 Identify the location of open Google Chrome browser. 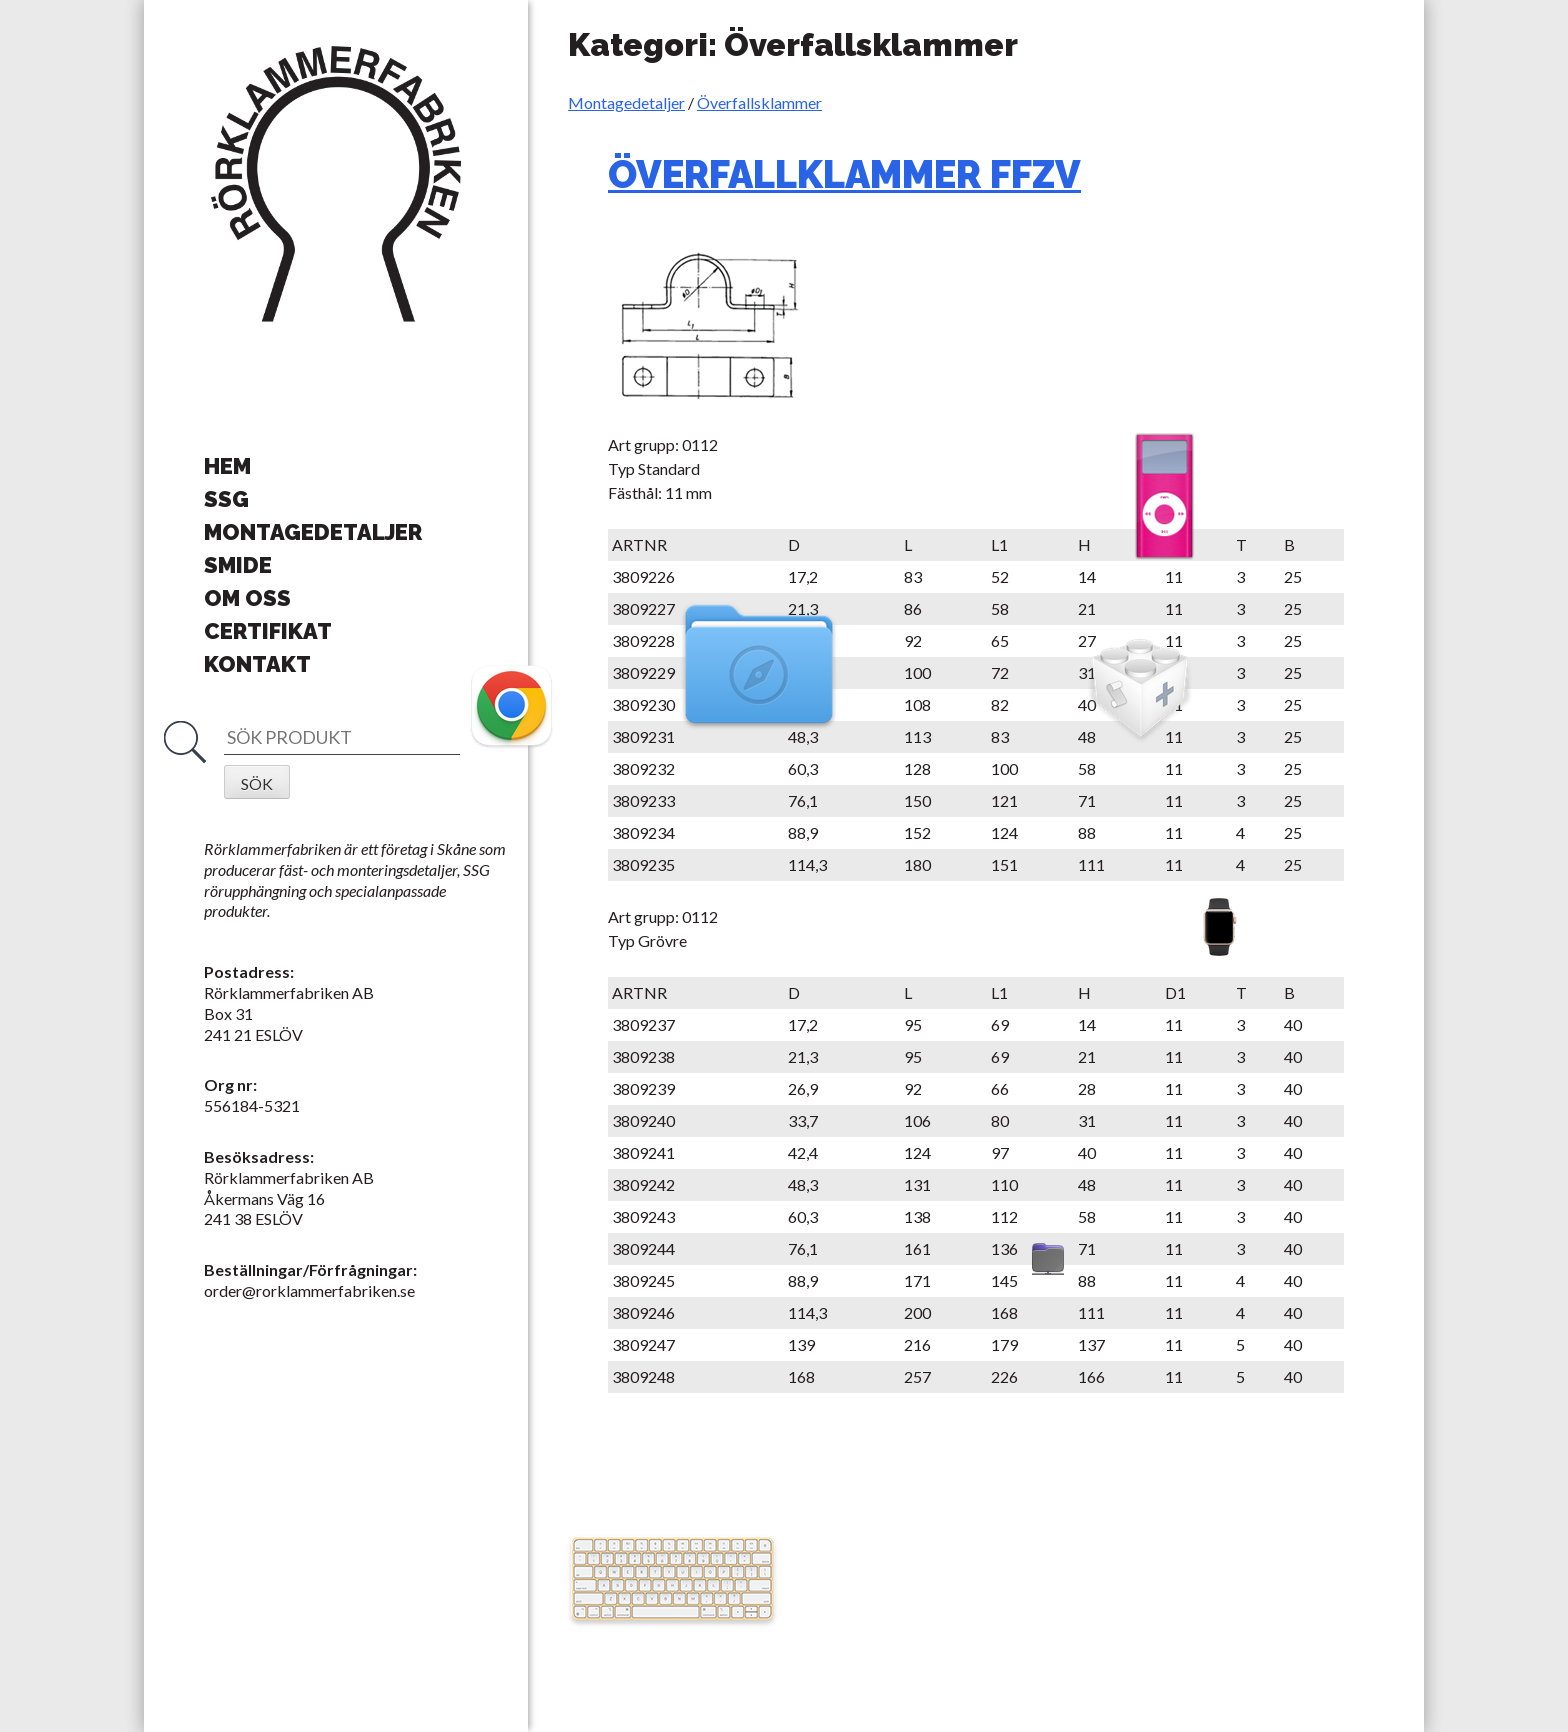
(511, 705).